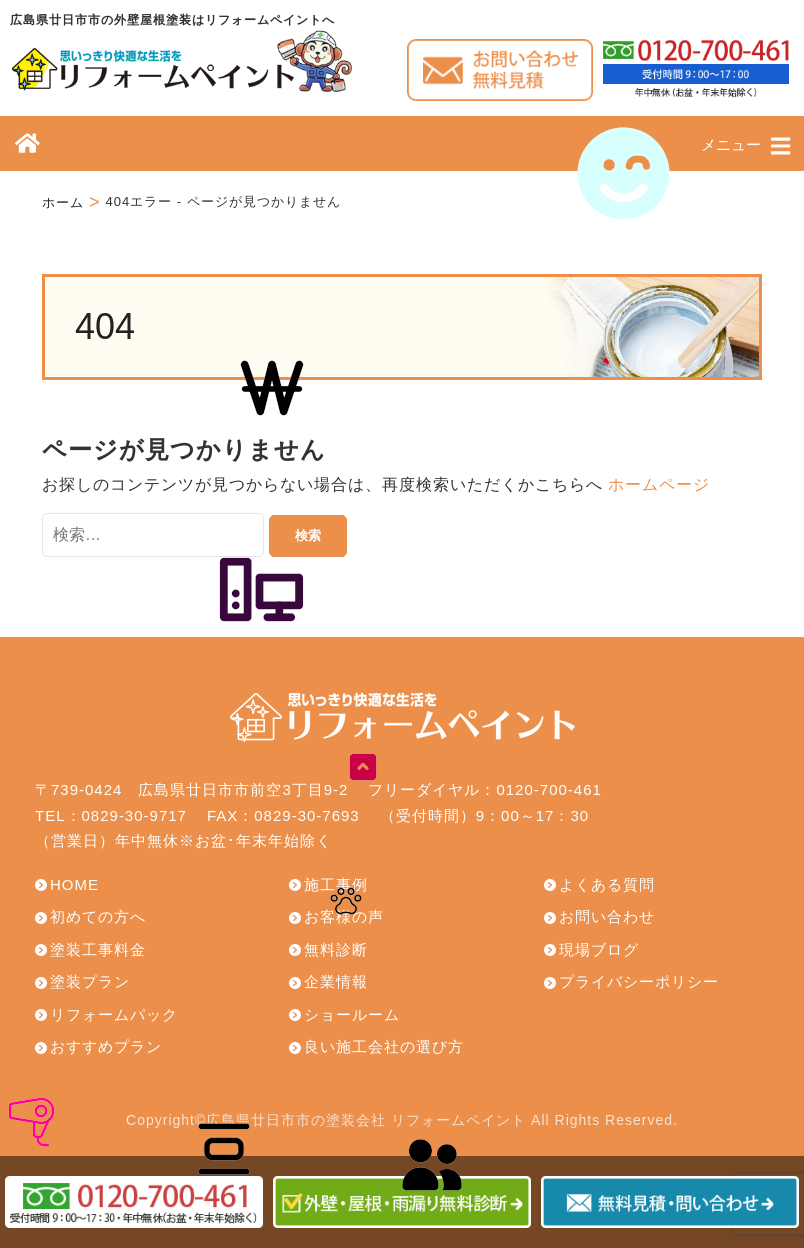  I want to click on south korean won currency symbol, so click(272, 388).